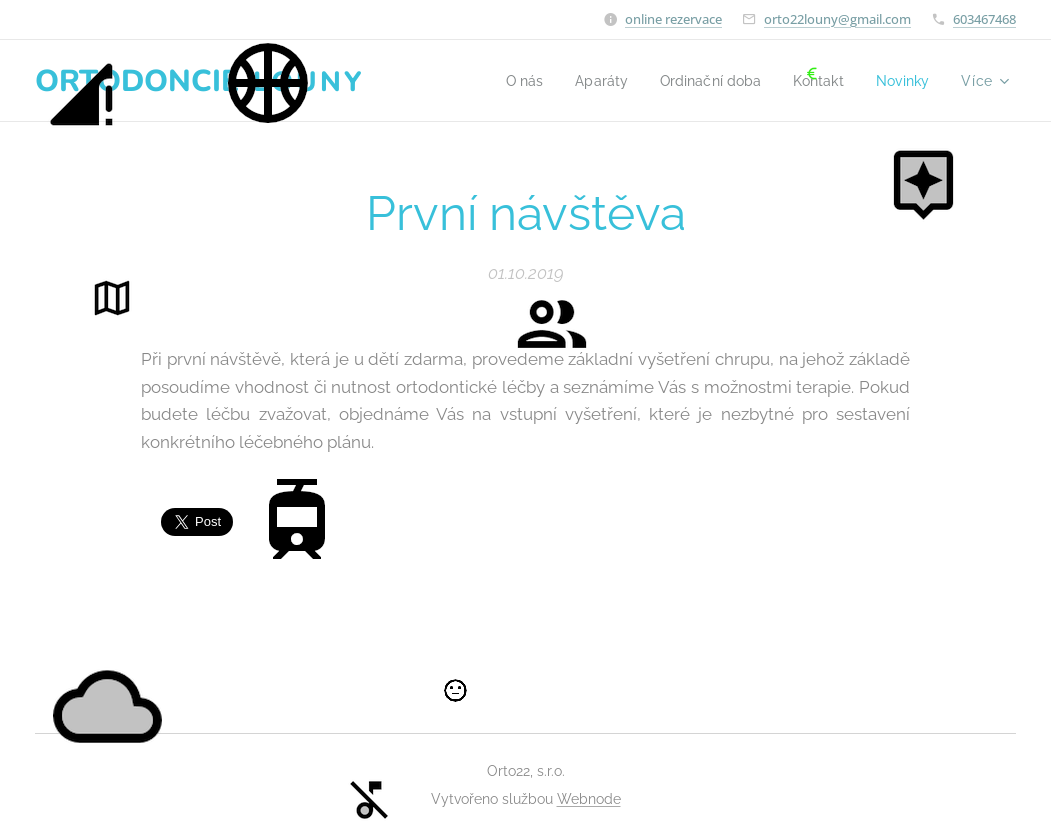 This screenshot has height=839, width=1051. I want to click on mute or disable music playback, so click(369, 800).